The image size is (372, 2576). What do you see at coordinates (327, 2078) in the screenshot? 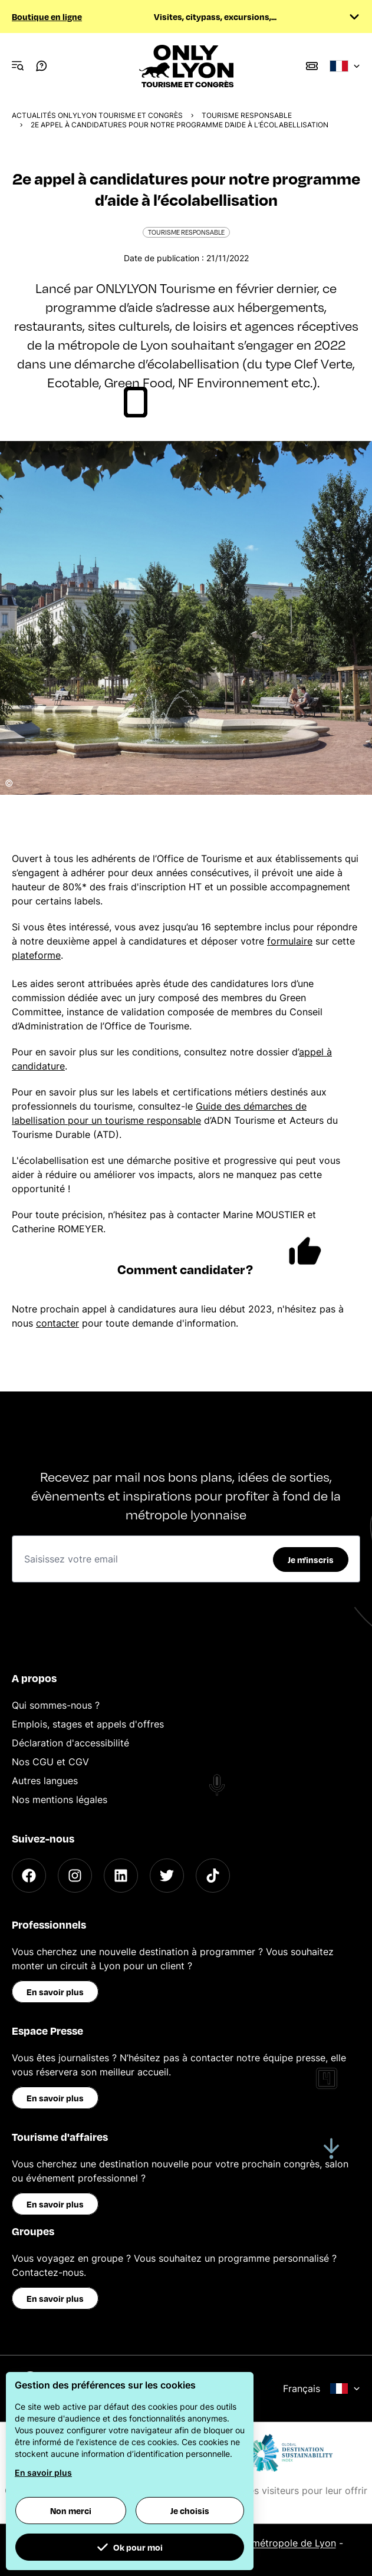
I see `select image filter option 4` at bounding box center [327, 2078].